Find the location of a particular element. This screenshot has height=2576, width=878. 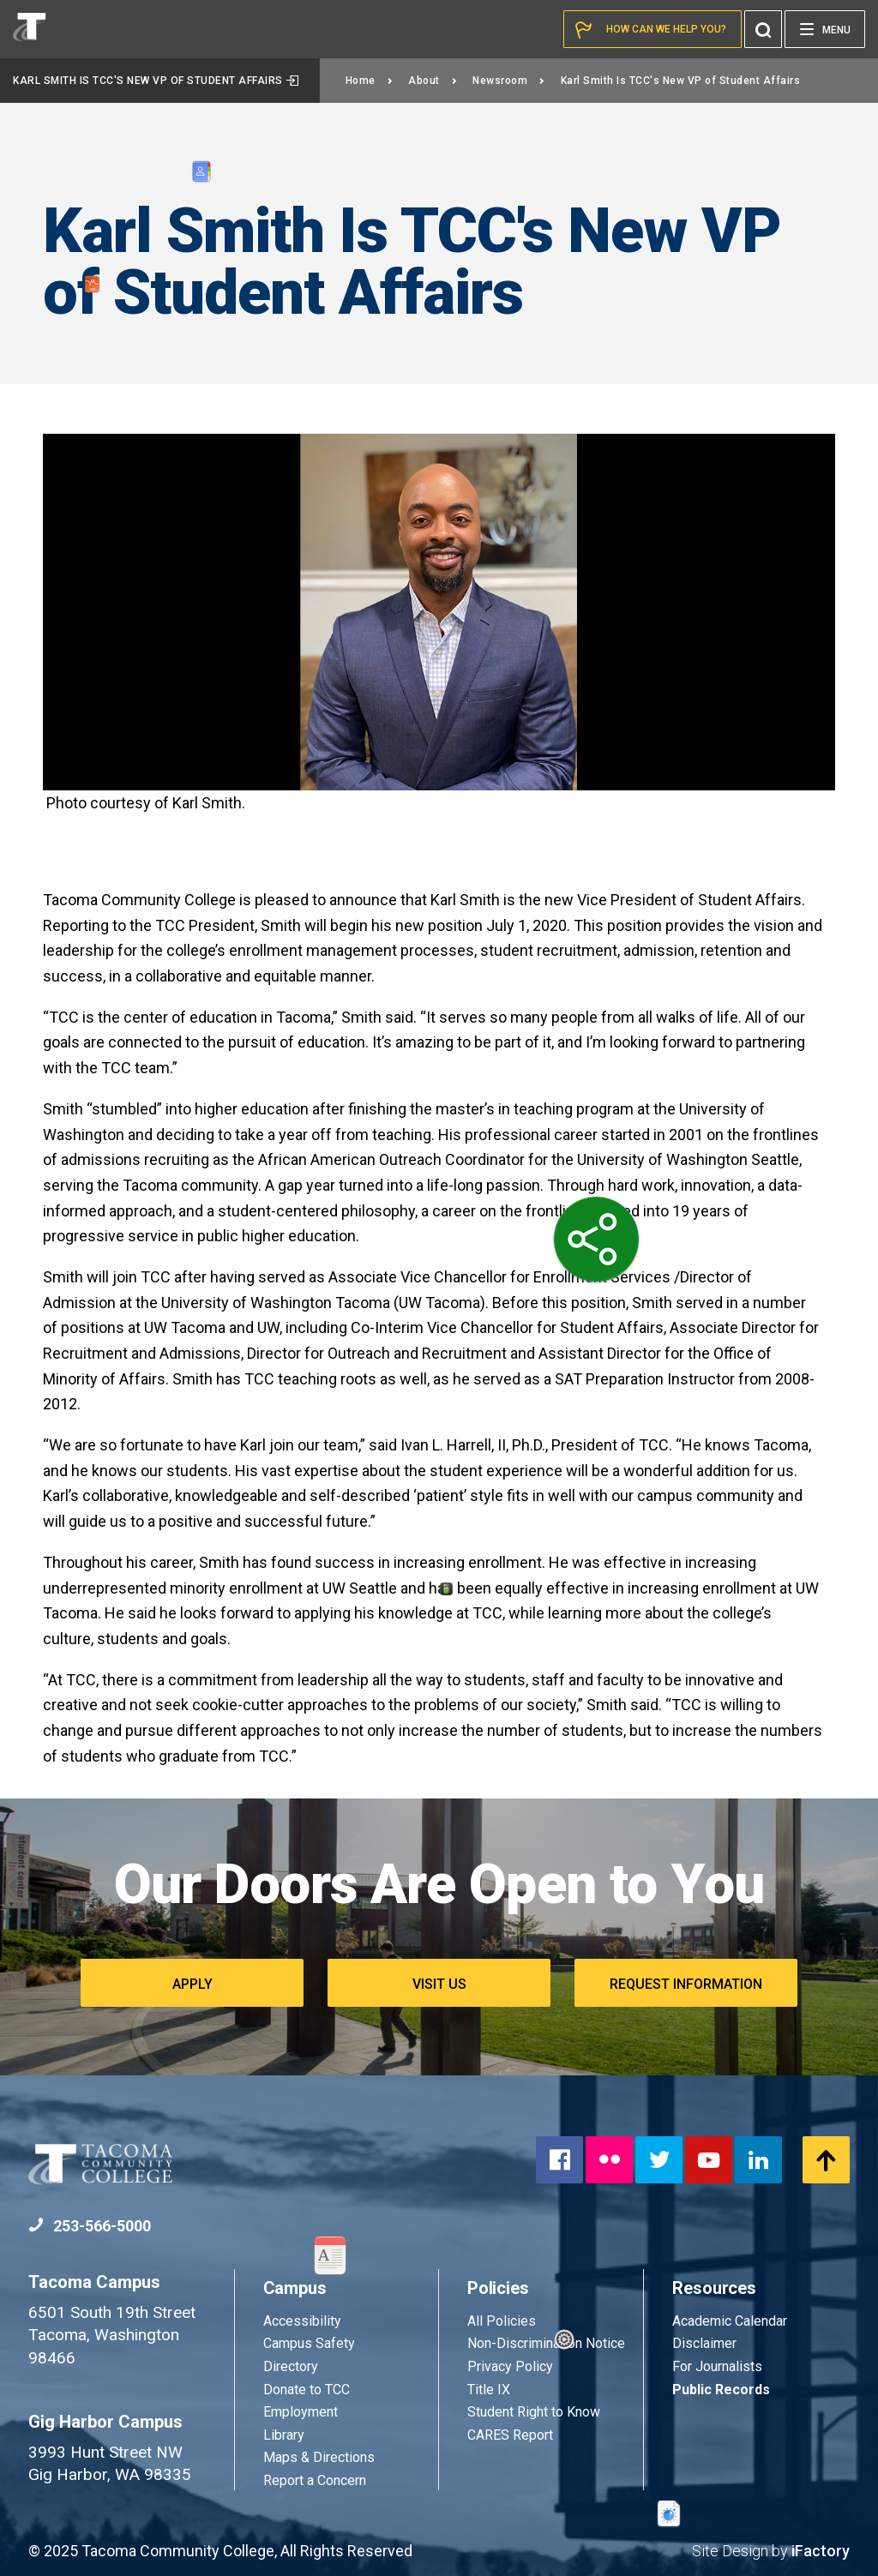

VirtualBox disk image file is located at coordinates (92, 284).